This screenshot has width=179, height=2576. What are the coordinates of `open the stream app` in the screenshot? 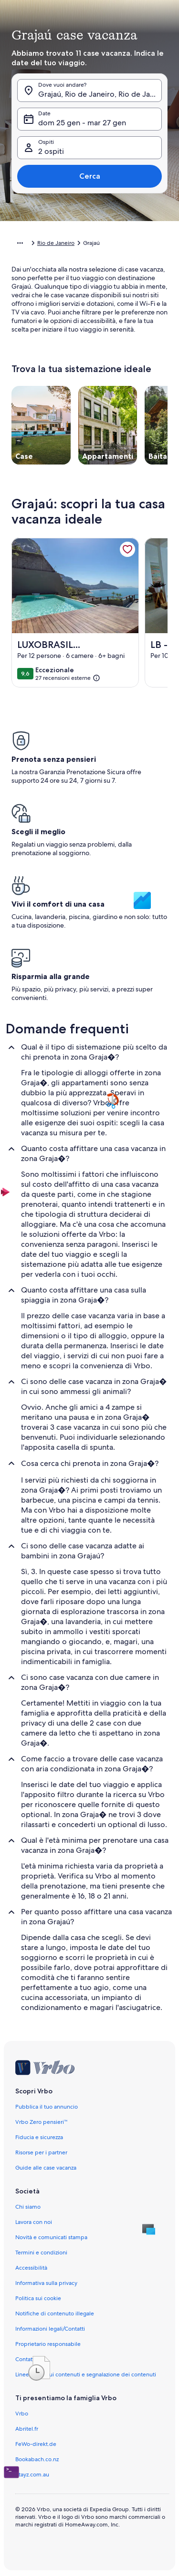 It's located at (5, 1192).